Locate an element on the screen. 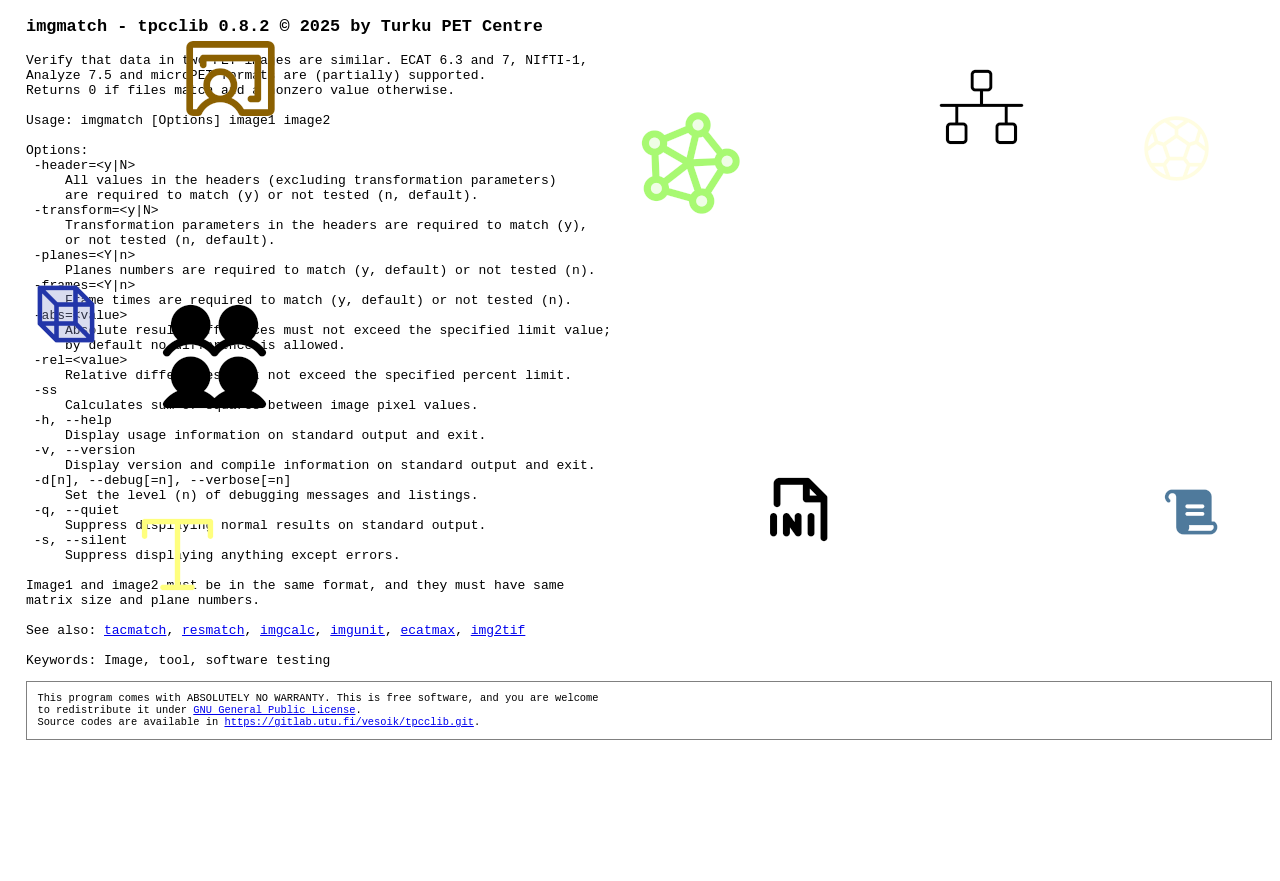 The width and height of the screenshot is (1280, 881). connect to the fediverse network is located at coordinates (689, 163).